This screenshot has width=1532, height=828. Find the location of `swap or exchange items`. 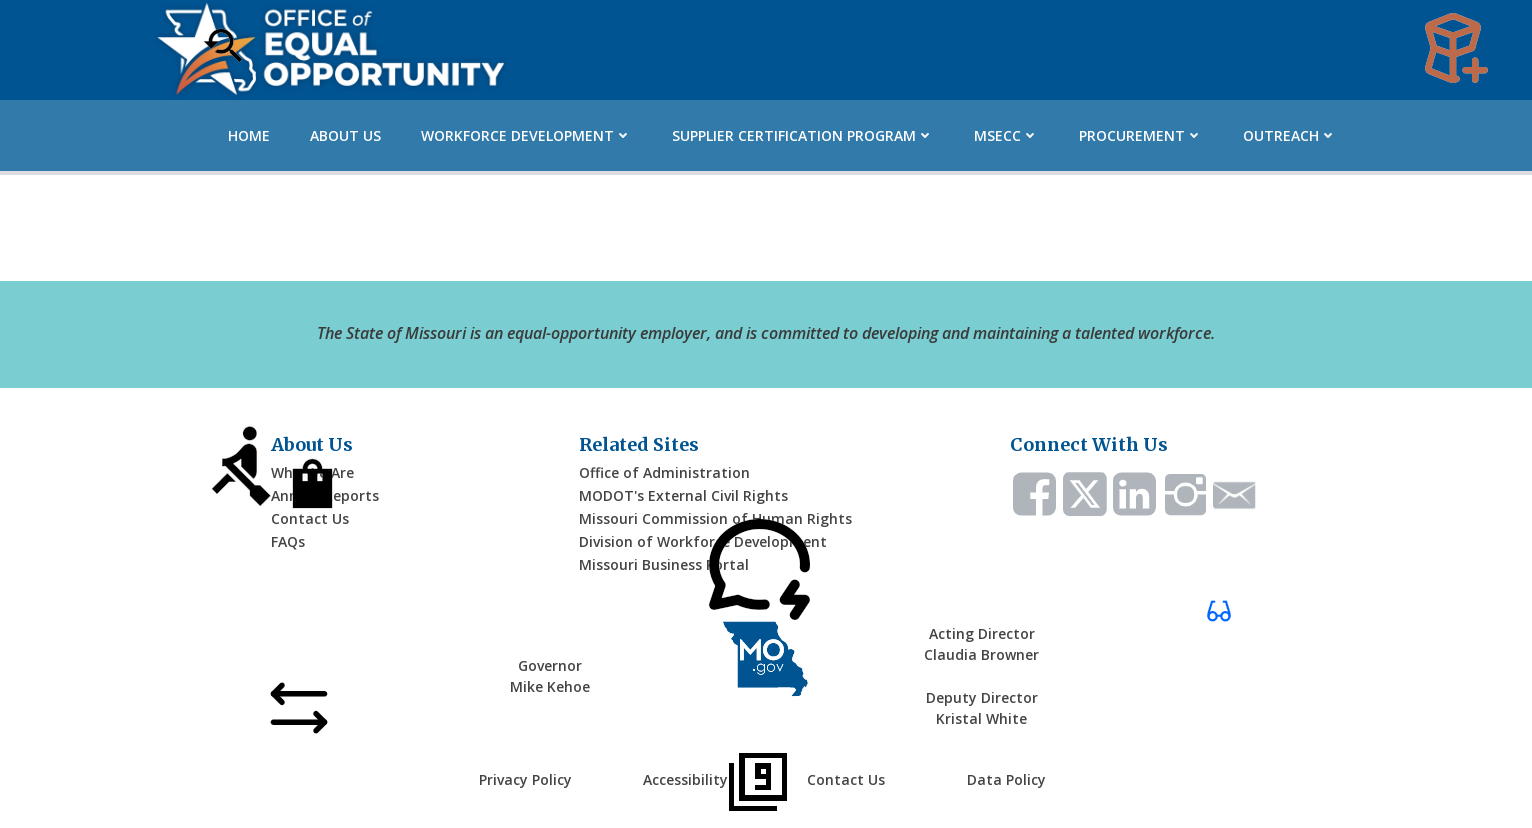

swap or exchange items is located at coordinates (299, 708).